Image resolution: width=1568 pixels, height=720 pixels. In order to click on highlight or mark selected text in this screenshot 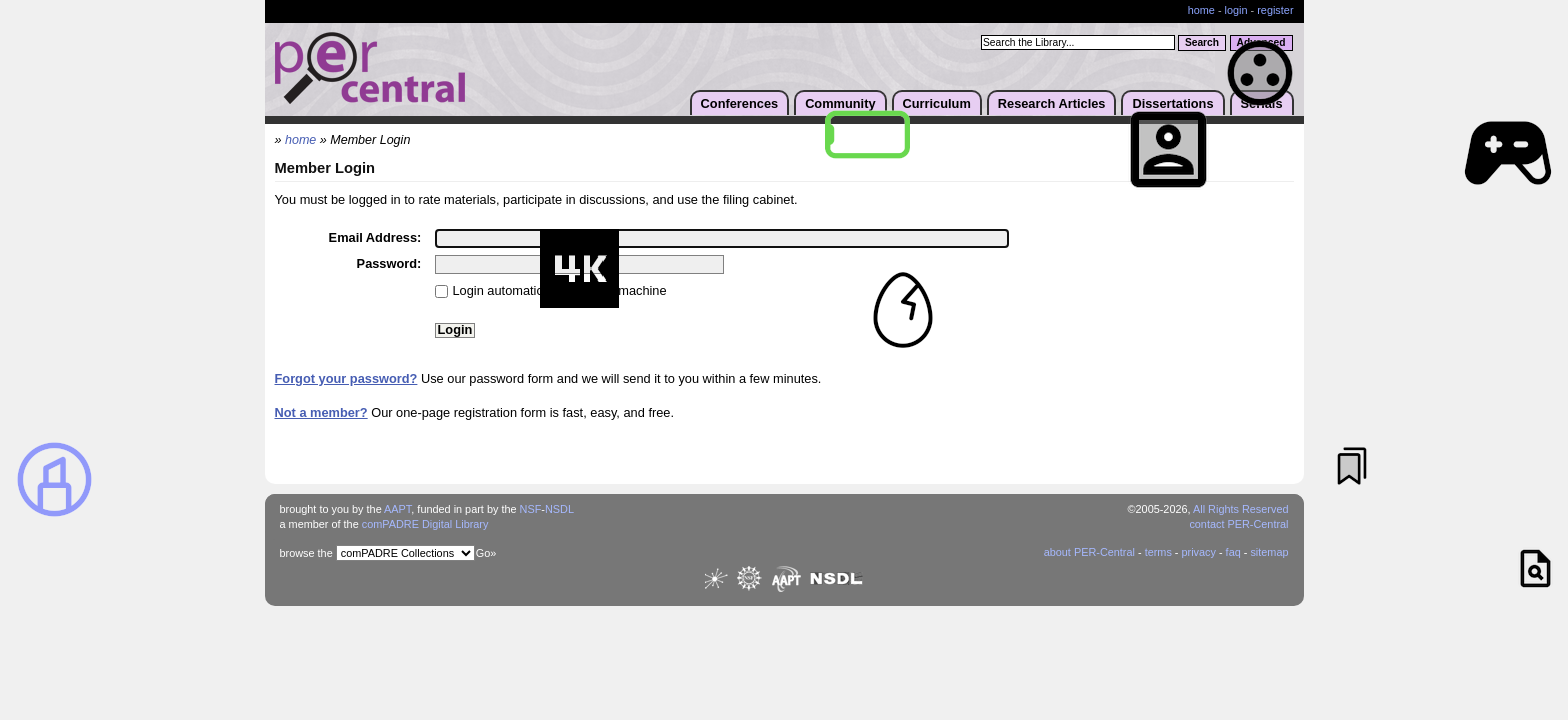, I will do `click(54, 479)`.